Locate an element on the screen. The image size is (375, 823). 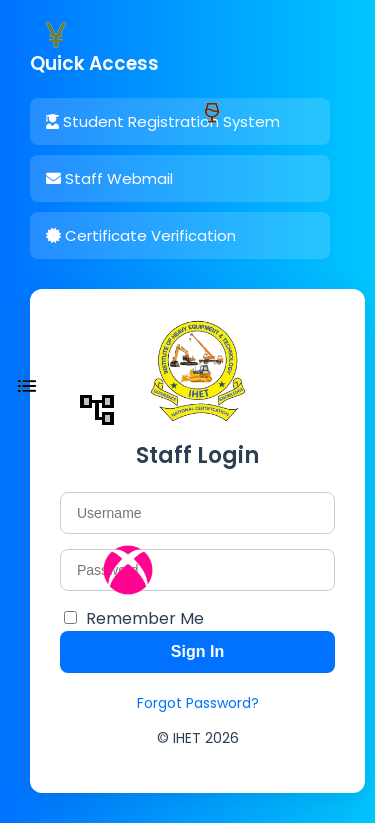
open Xbox app is located at coordinates (128, 570).